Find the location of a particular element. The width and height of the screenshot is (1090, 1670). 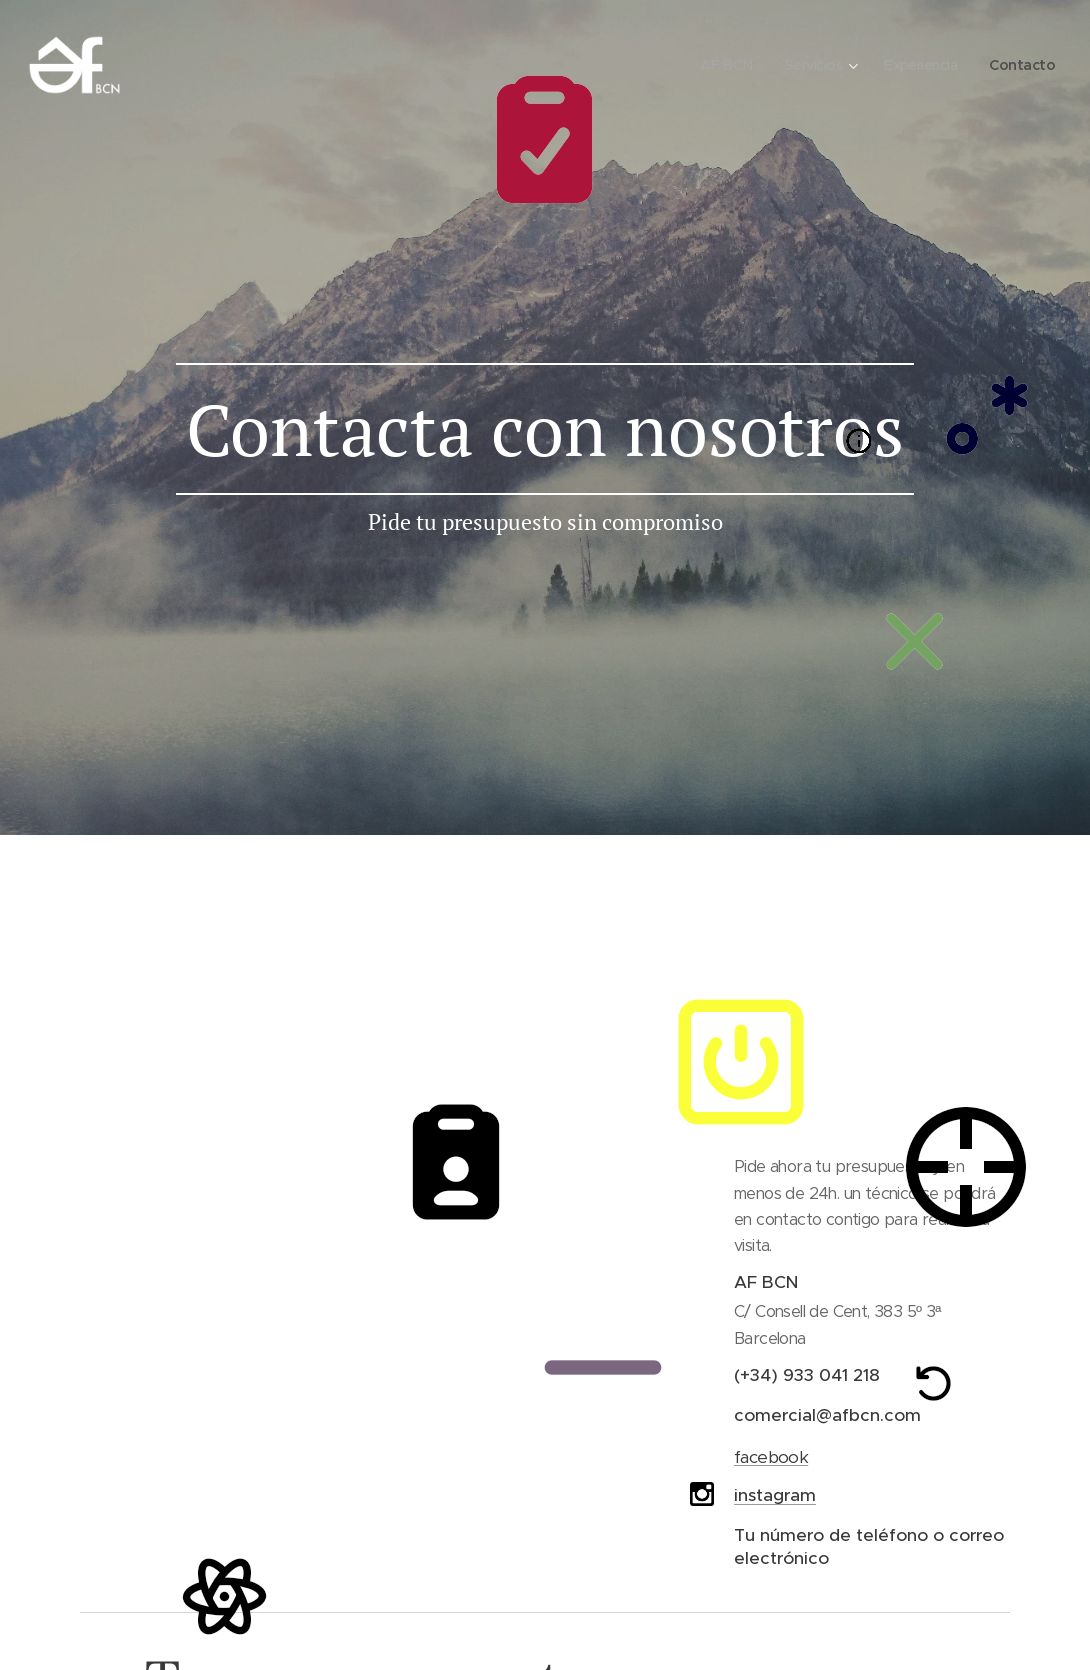

minimize the current window is located at coordinates (603, 1331).